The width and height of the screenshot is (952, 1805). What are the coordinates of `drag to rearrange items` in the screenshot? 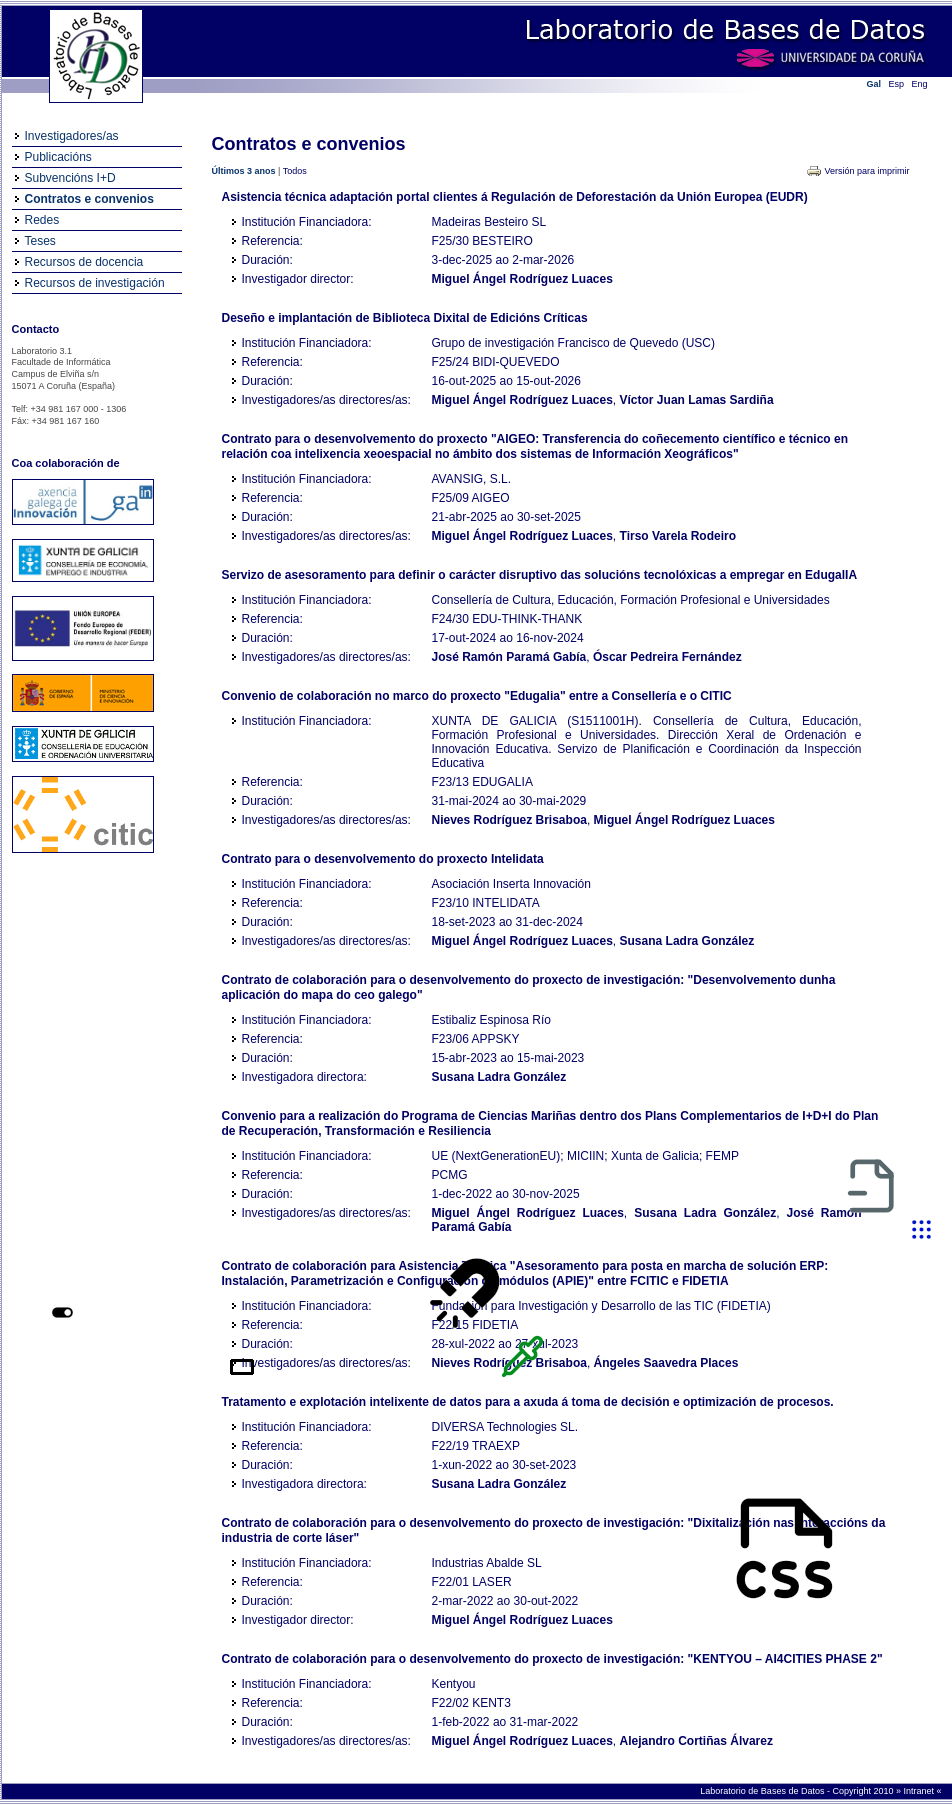 It's located at (921, 1229).